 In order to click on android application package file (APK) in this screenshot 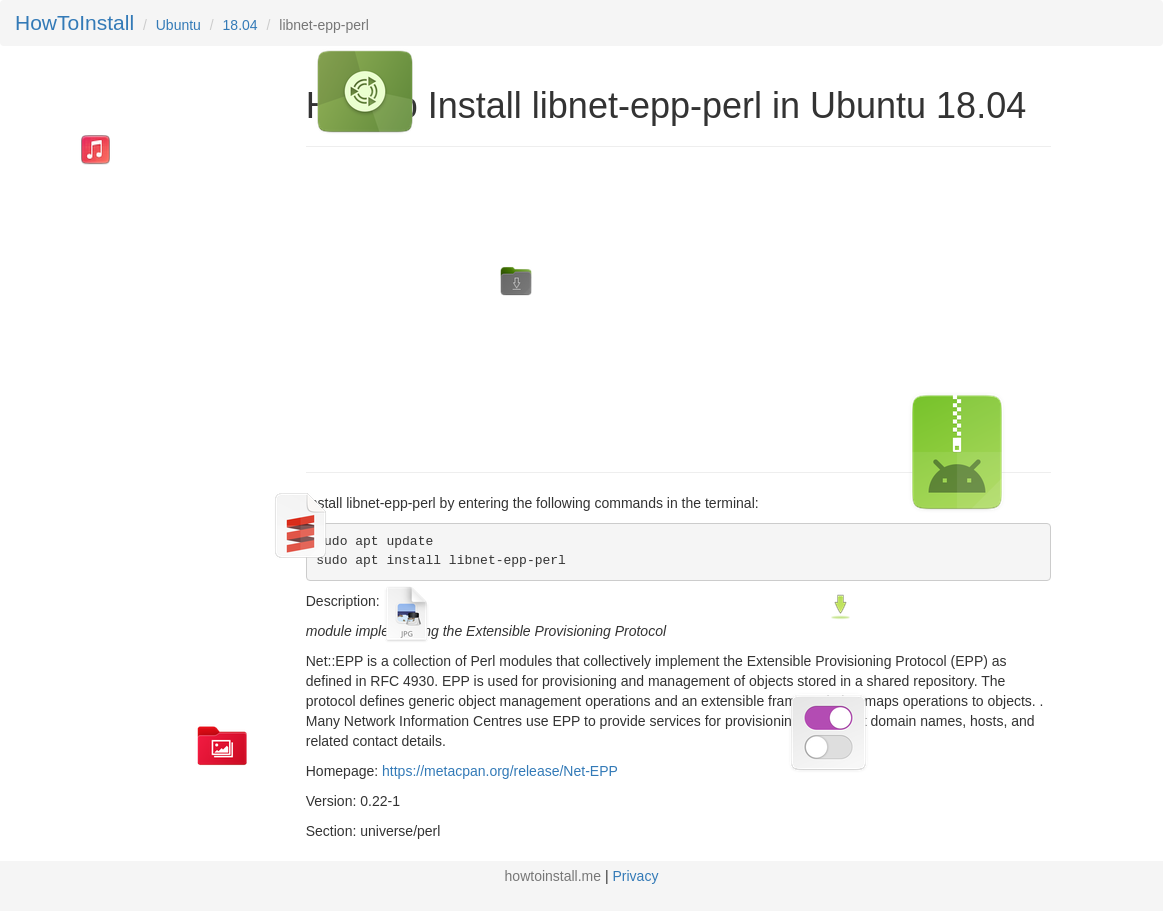, I will do `click(957, 452)`.